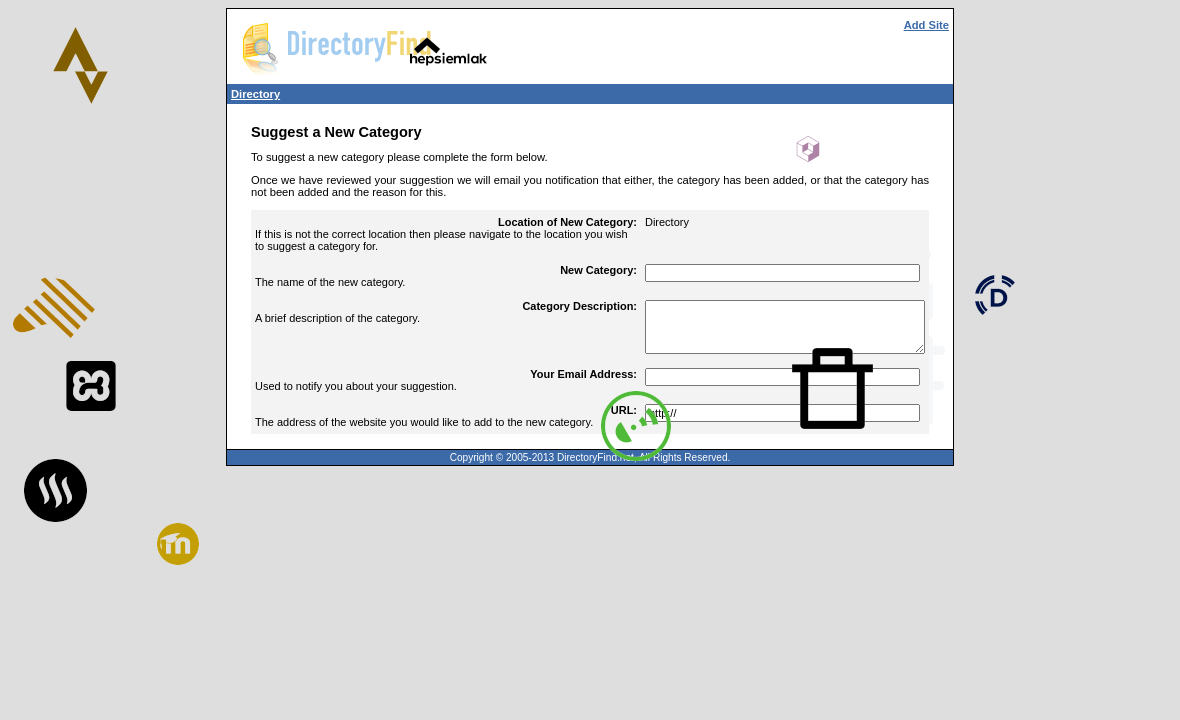  Describe the element at coordinates (55, 490) in the screenshot. I see `steem blockchain platform logo` at that location.